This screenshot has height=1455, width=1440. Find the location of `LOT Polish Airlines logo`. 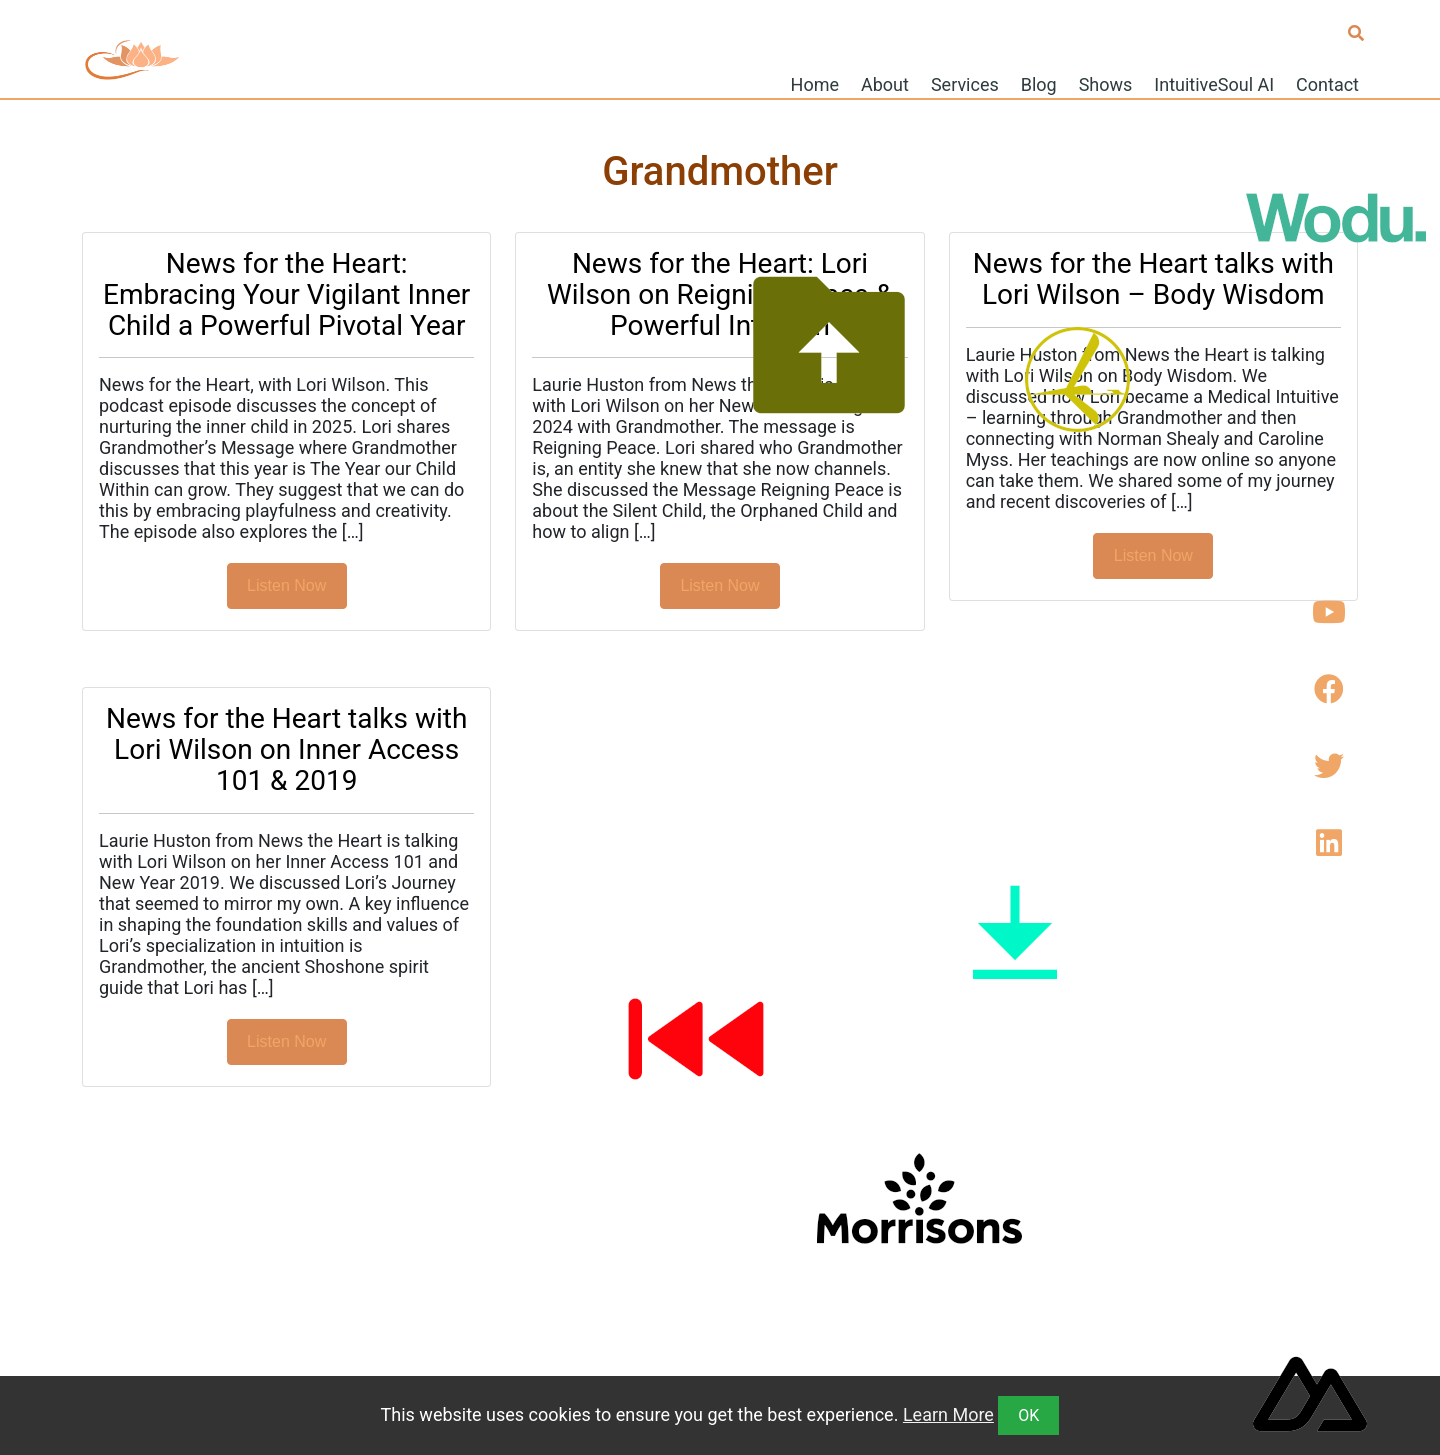

LOT Polish Airlines logo is located at coordinates (1077, 379).